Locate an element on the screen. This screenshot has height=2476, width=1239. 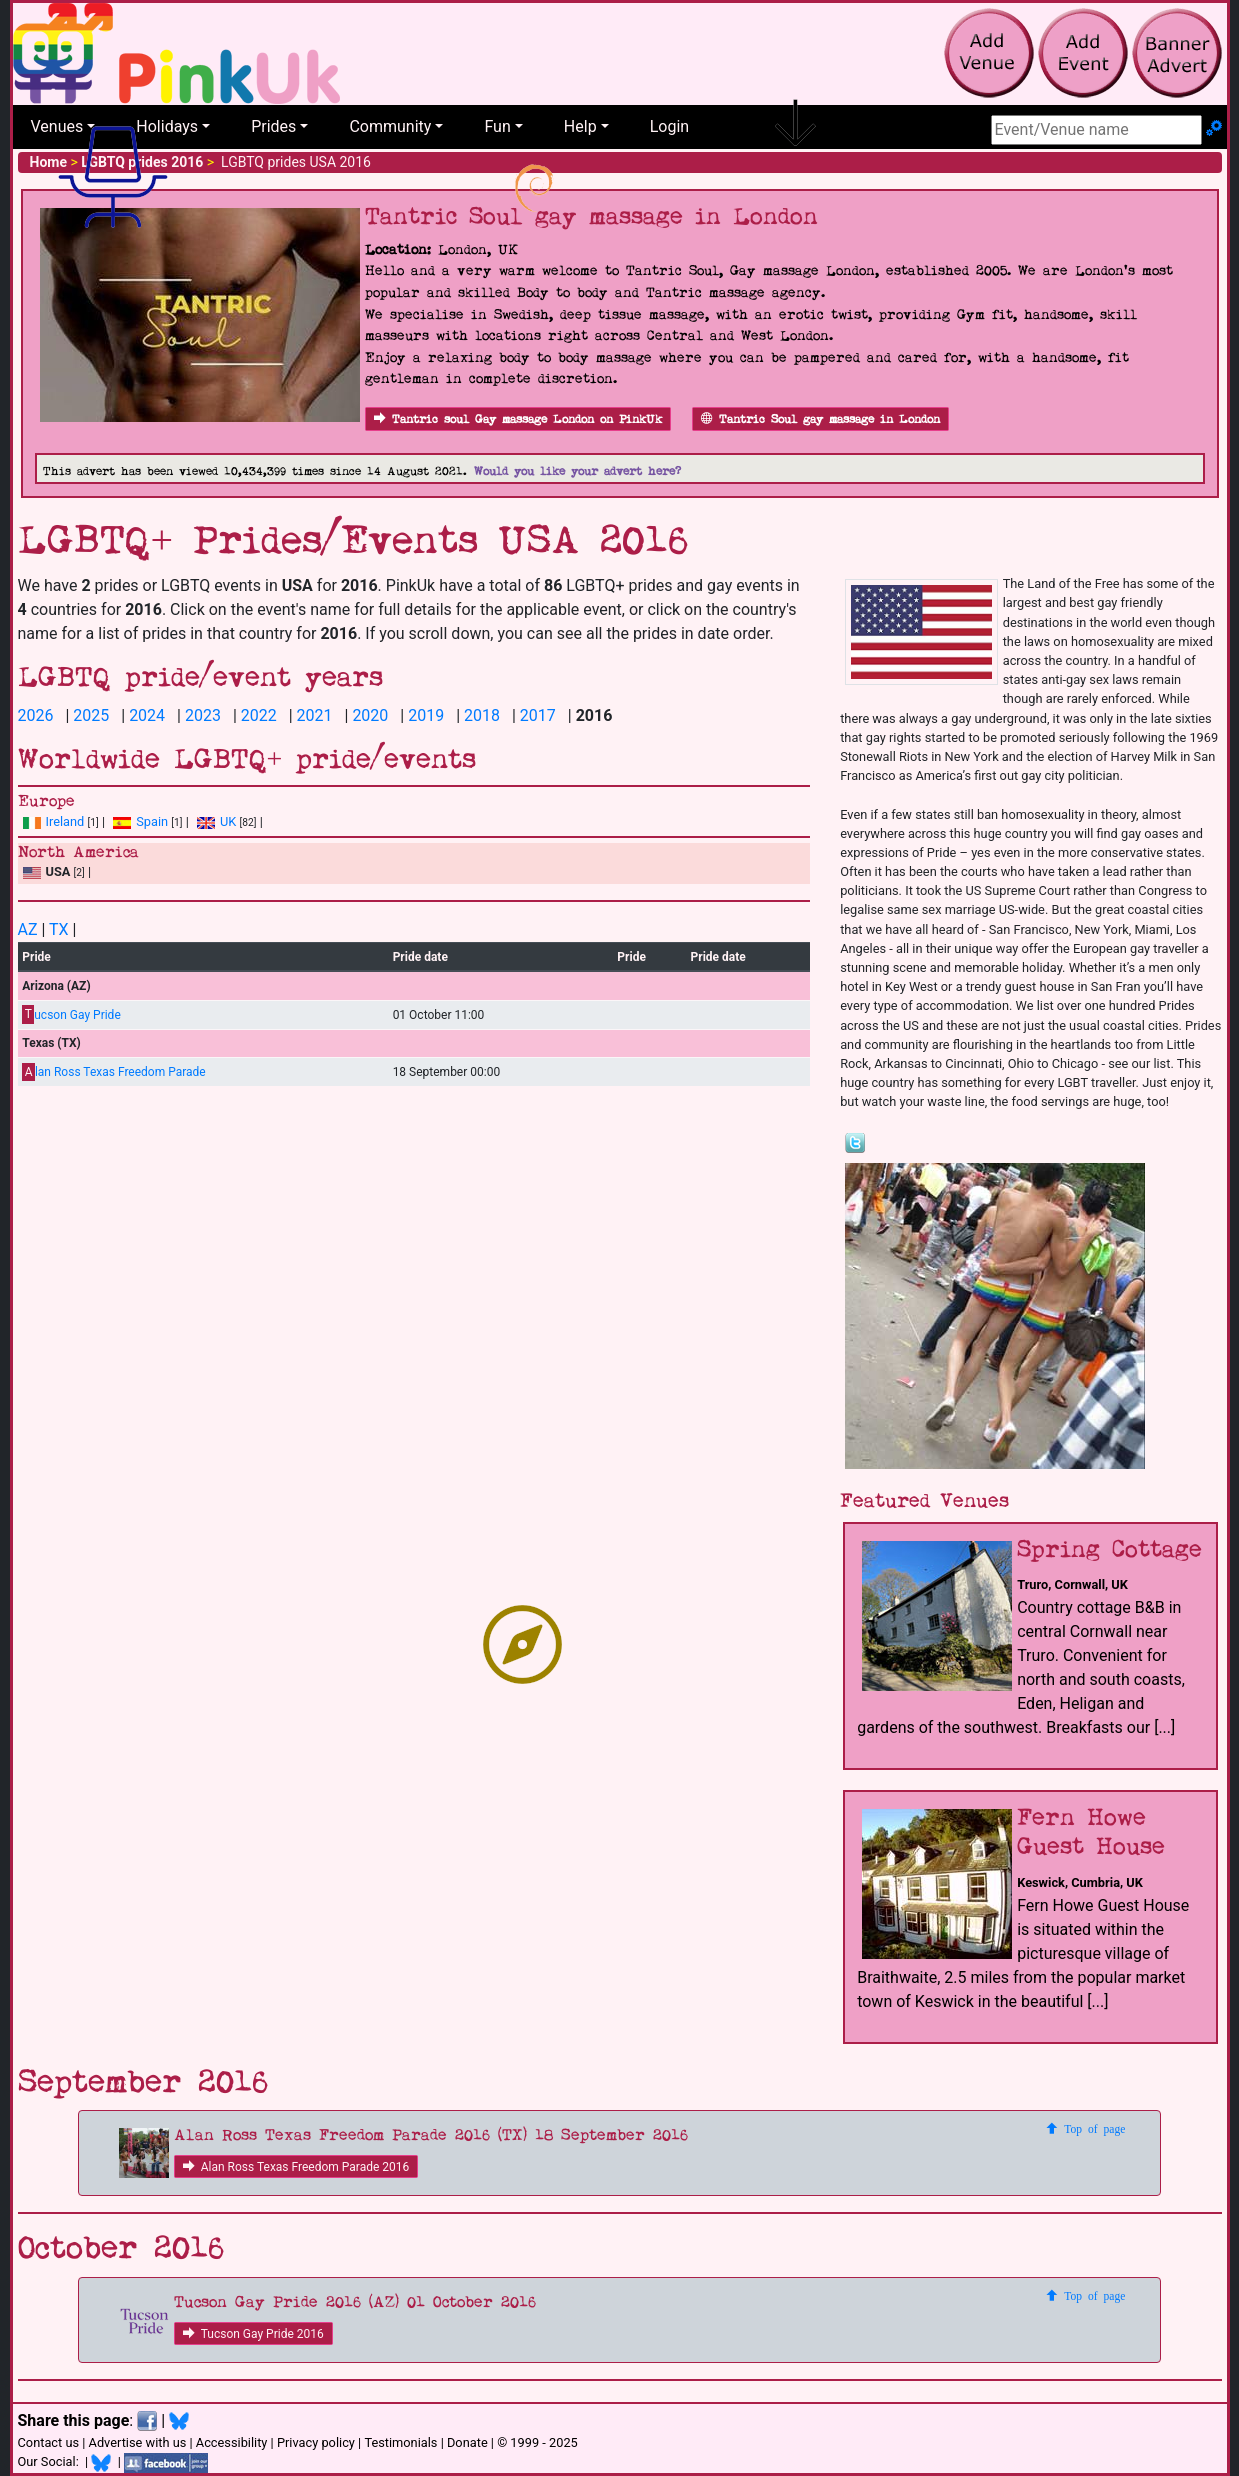
open a debian linux terminal session is located at coordinates (539, 188).